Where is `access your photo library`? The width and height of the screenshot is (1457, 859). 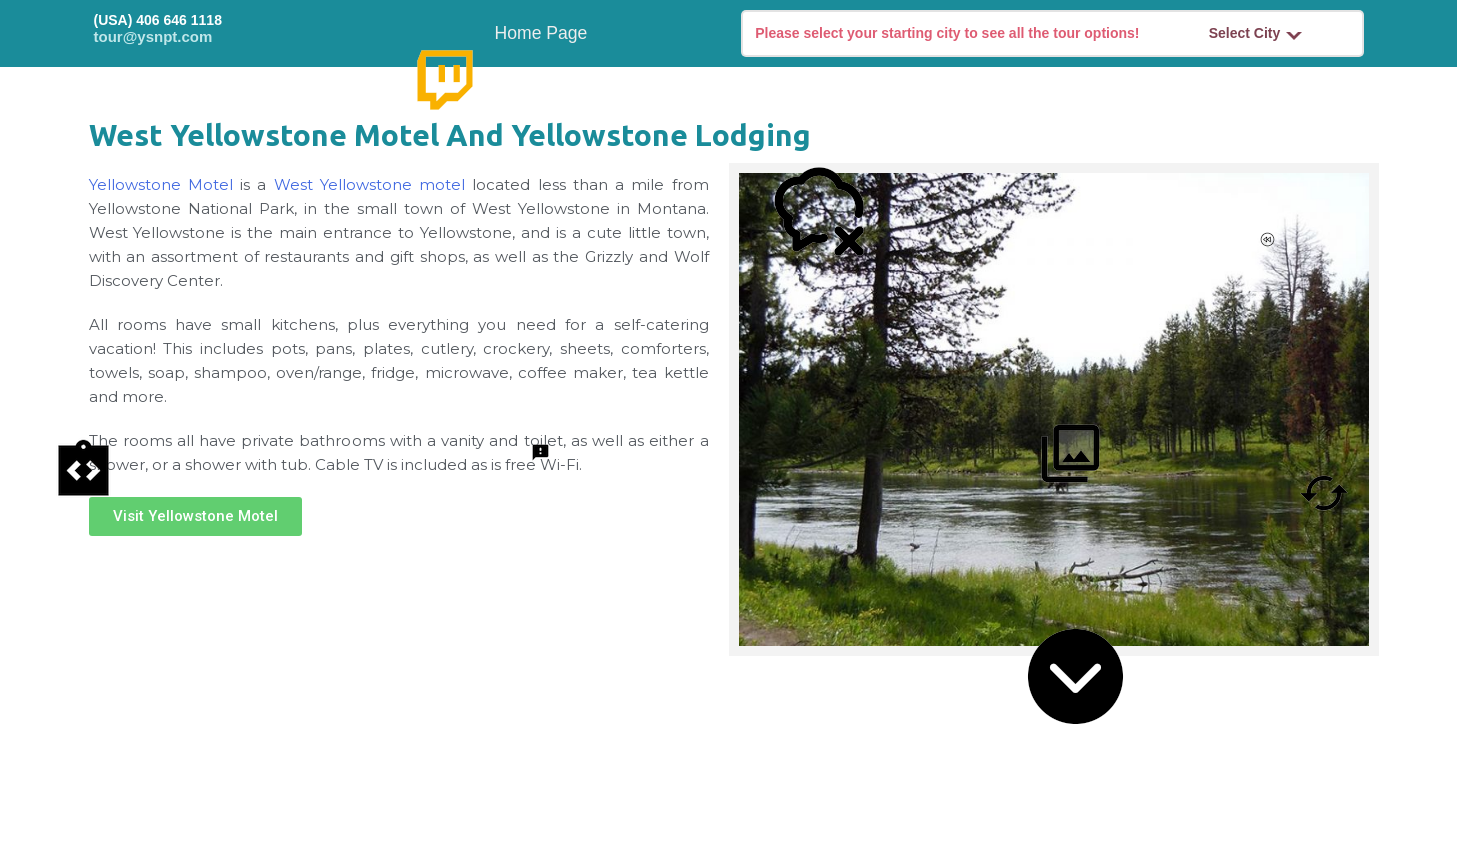
access your photo library is located at coordinates (1070, 453).